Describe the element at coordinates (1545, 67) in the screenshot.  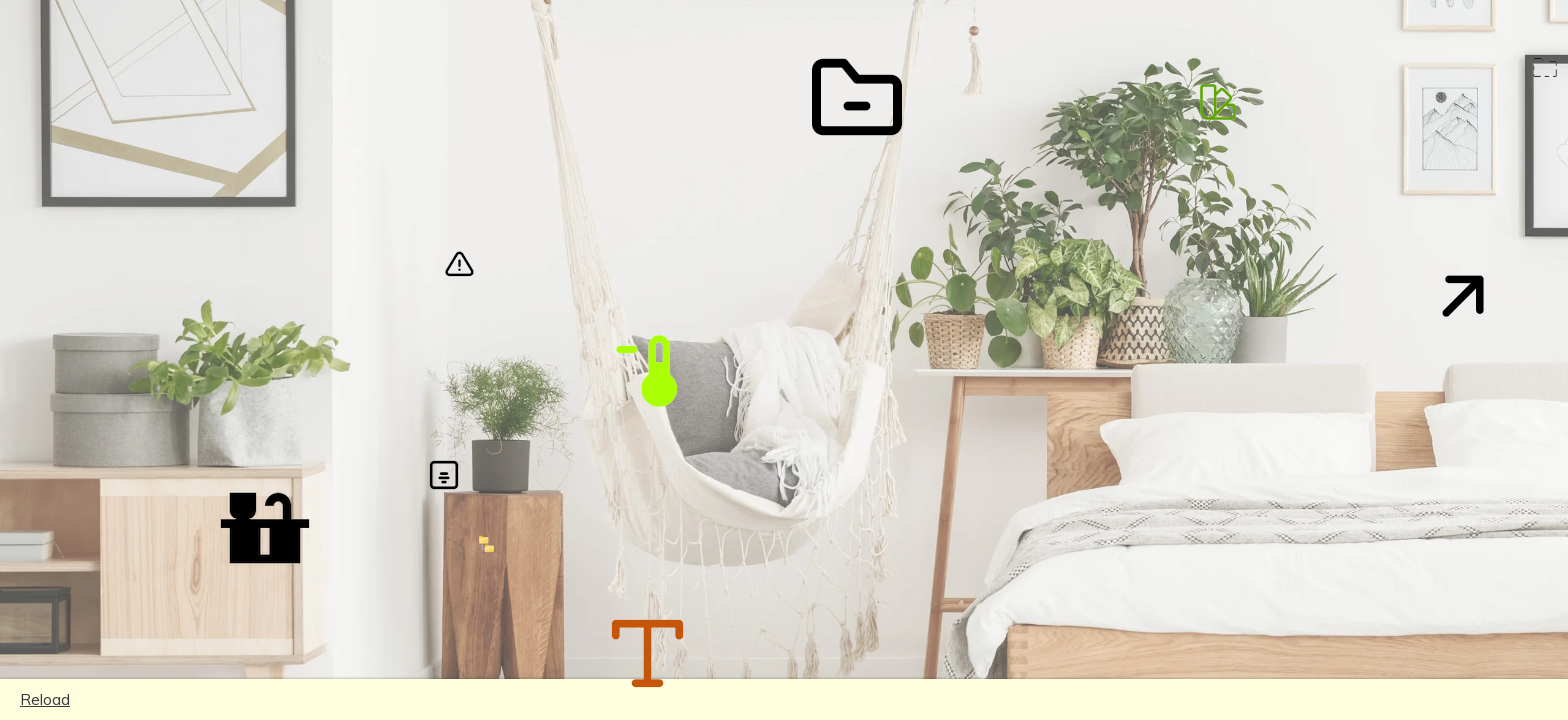
I see `empty or placeholder folder` at that location.